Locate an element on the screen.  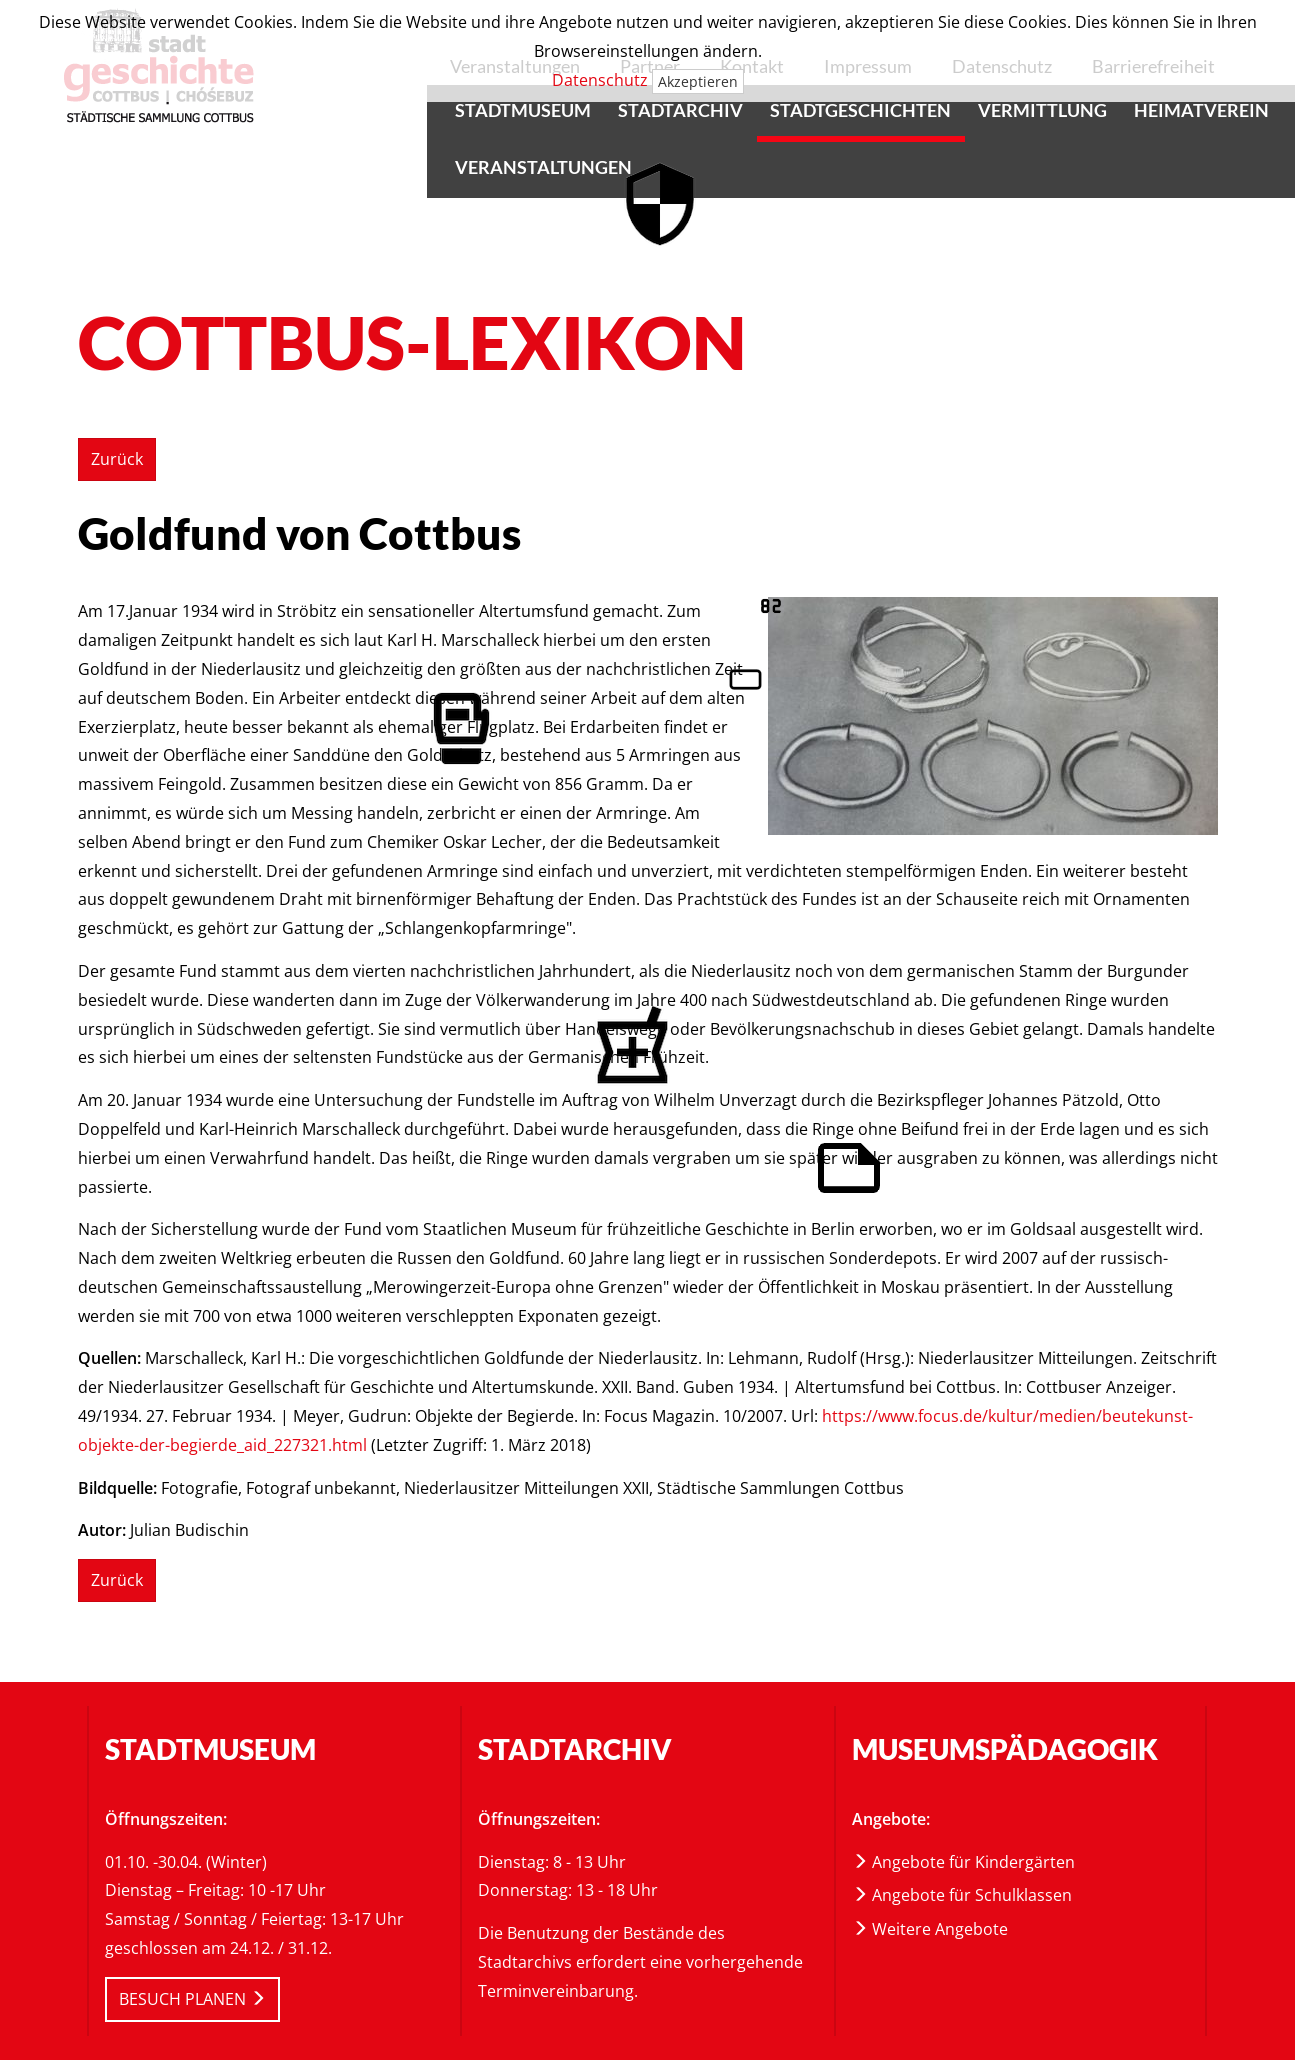
create a new note is located at coordinates (849, 1168).